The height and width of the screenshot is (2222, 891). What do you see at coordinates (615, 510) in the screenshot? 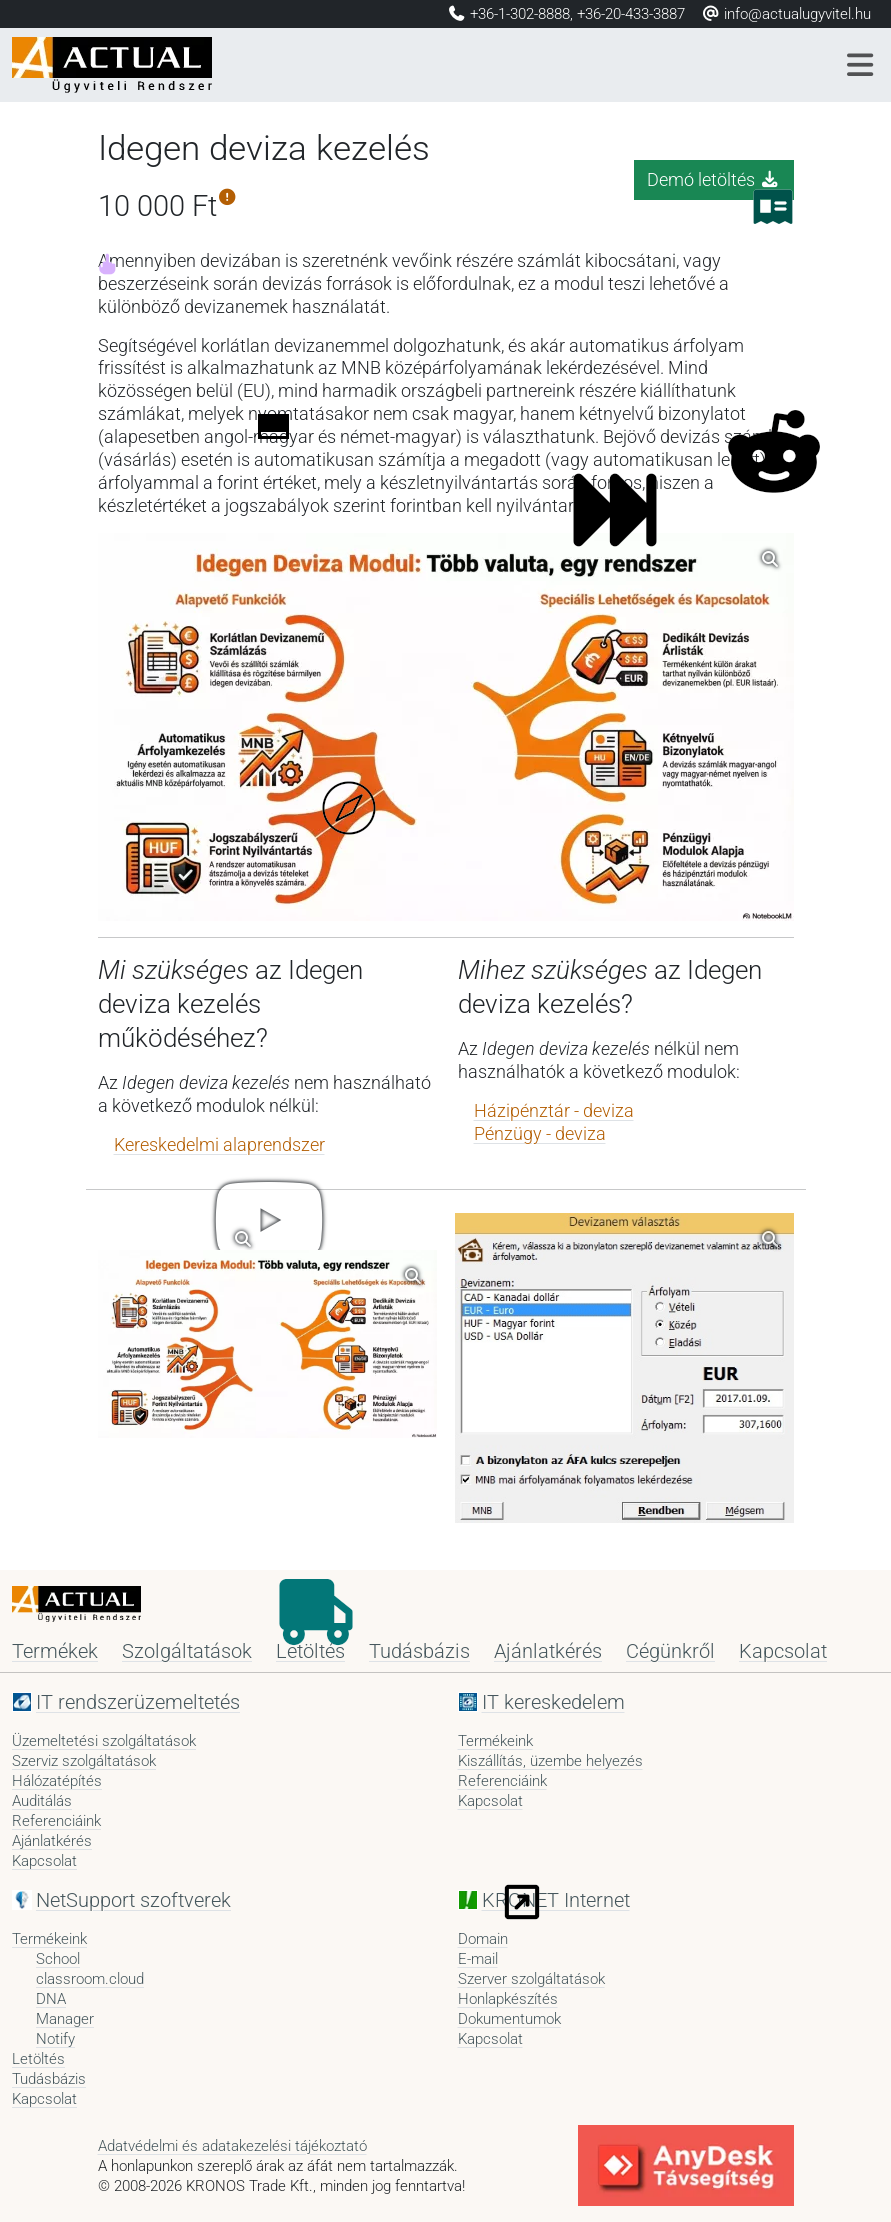
I see `skip to next track` at bounding box center [615, 510].